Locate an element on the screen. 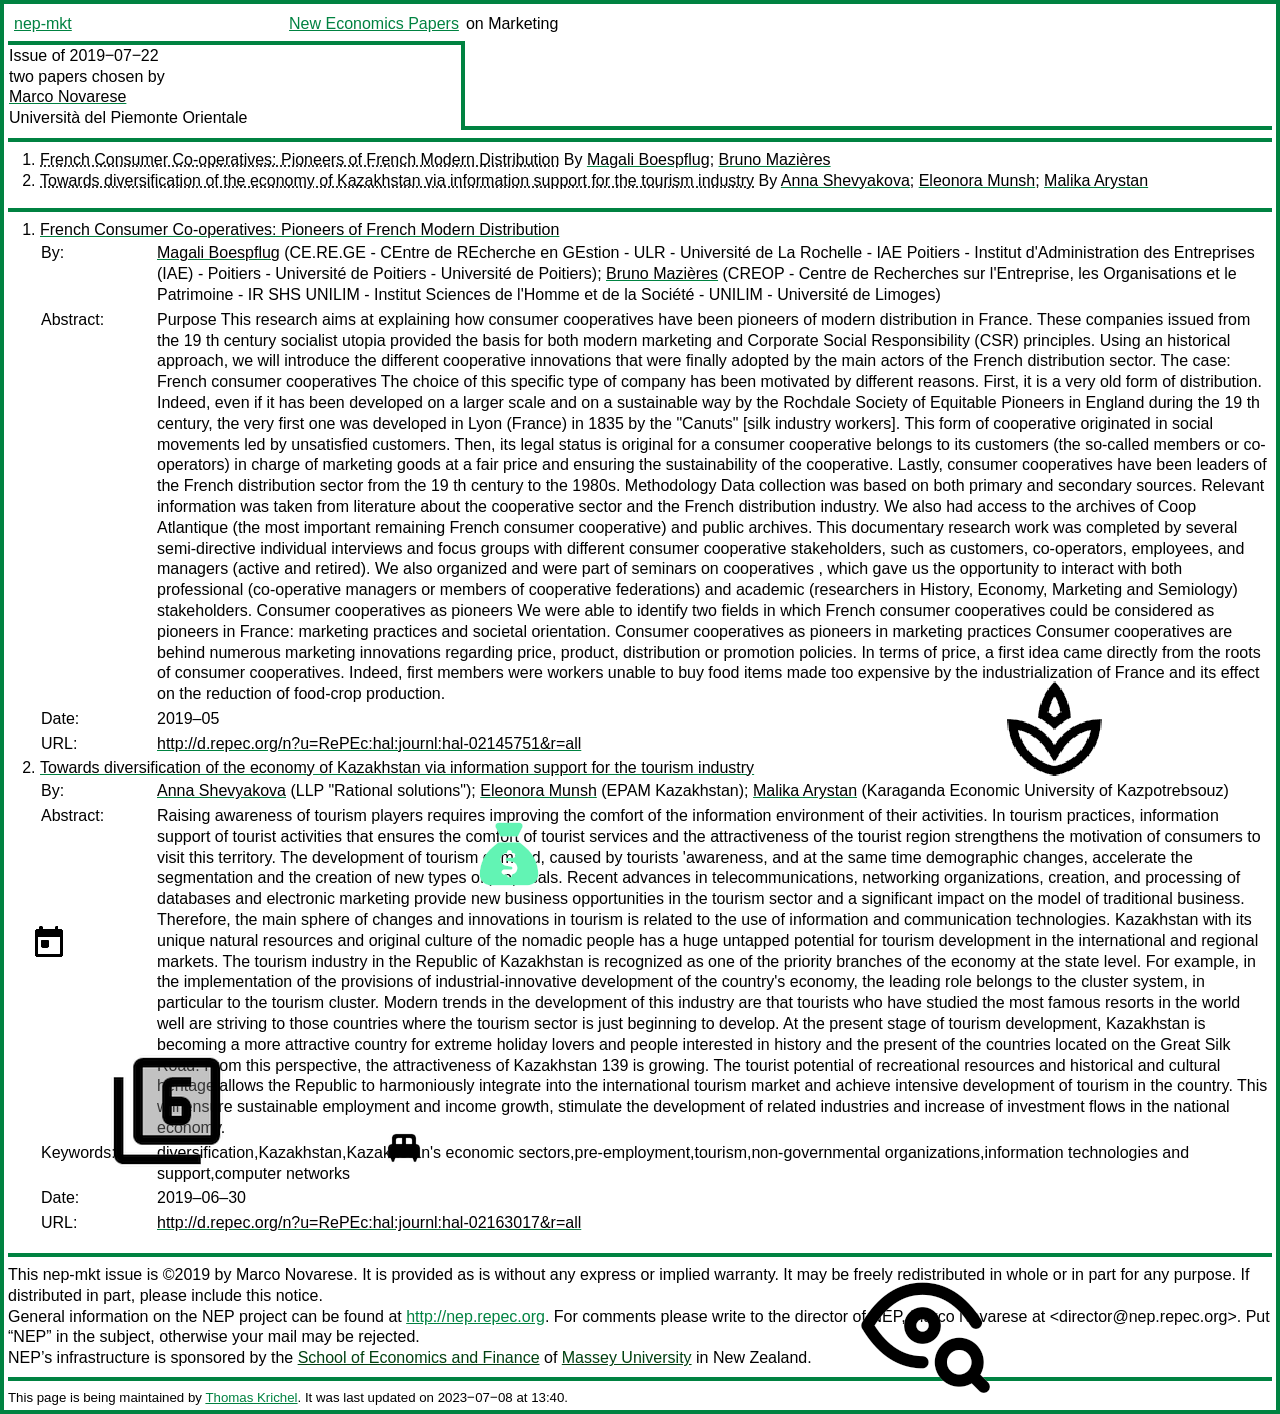 This screenshot has height=1414, width=1280. view your earnings or balance is located at coordinates (509, 854).